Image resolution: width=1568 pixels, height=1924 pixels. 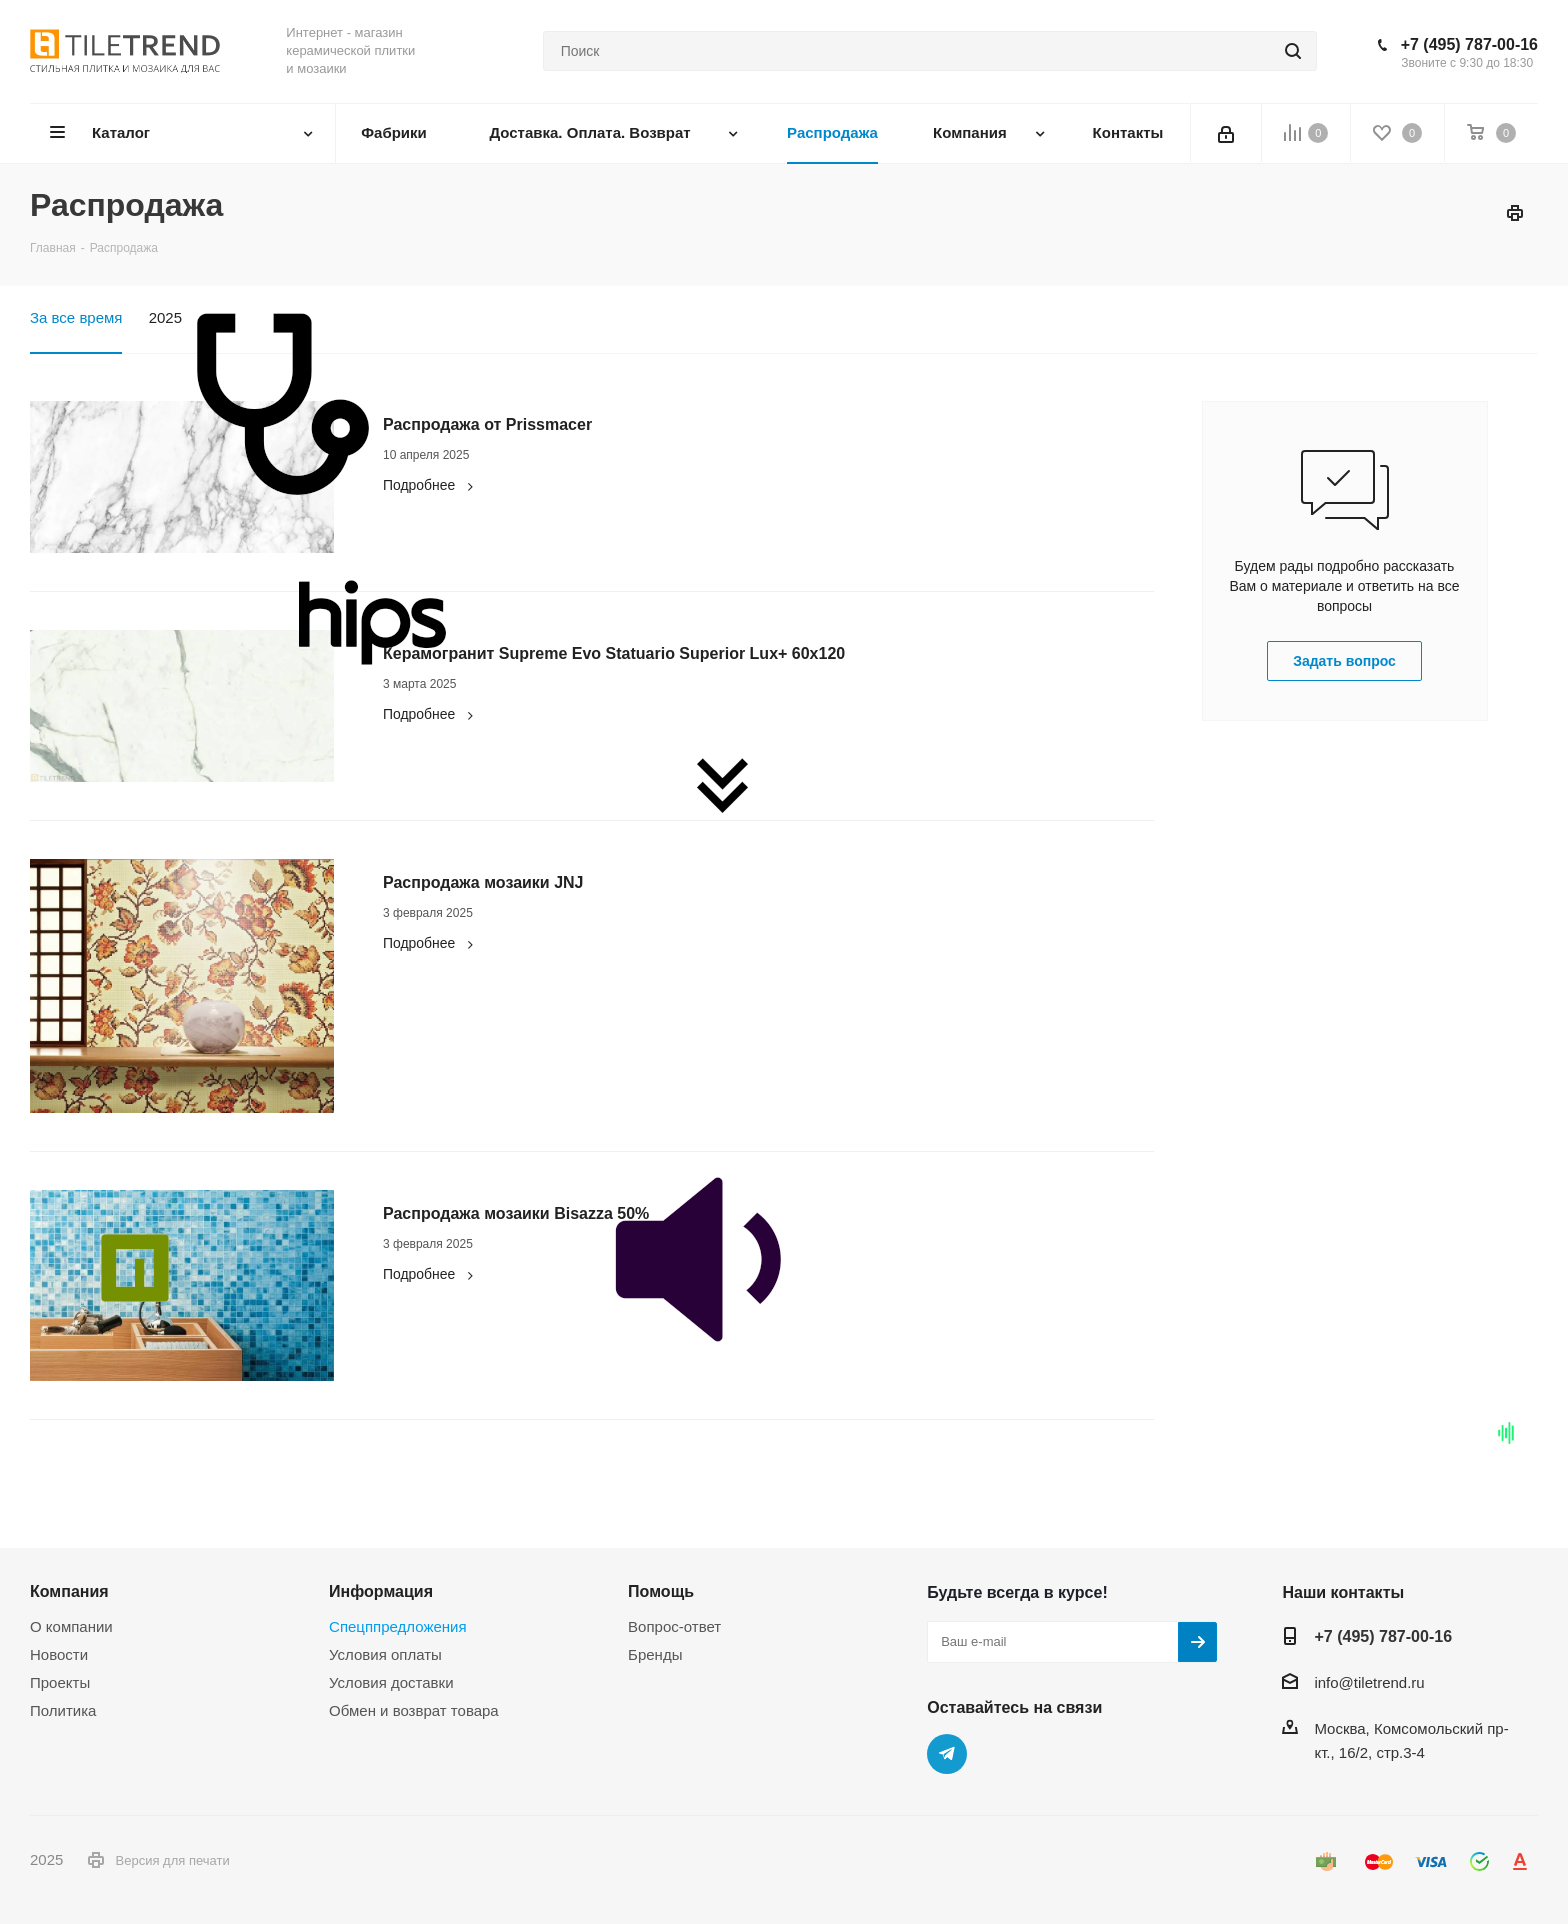 What do you see at coordinates (372, 622) in the screenshot?
I see `hips payment platform logo` at bounding box center [372, 622].